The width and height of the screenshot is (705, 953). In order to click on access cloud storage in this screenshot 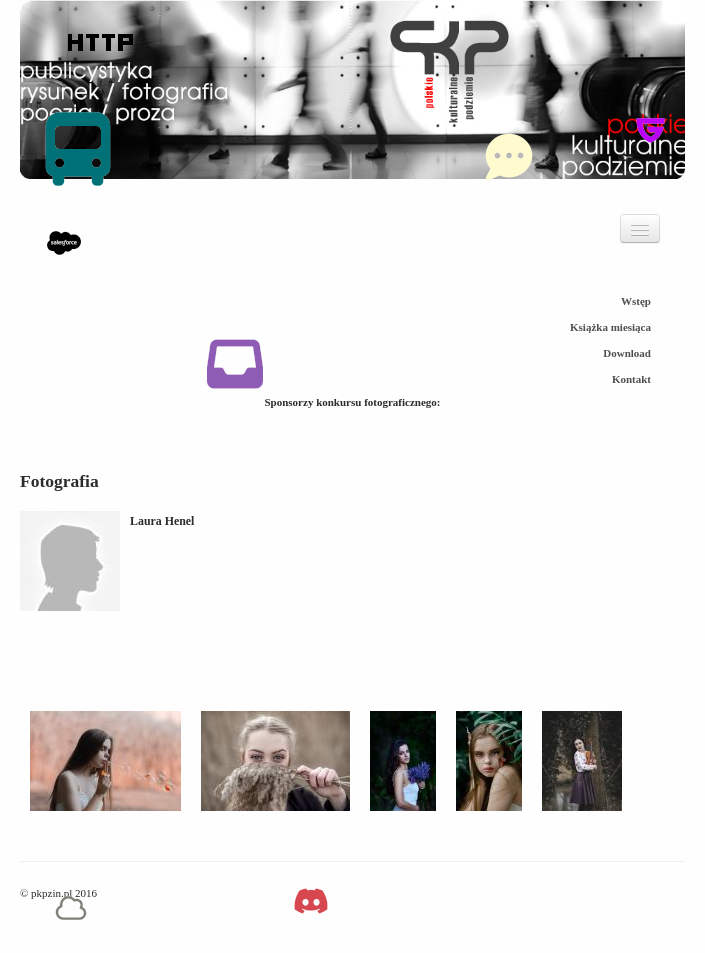, I will do `click(71, 908)`.